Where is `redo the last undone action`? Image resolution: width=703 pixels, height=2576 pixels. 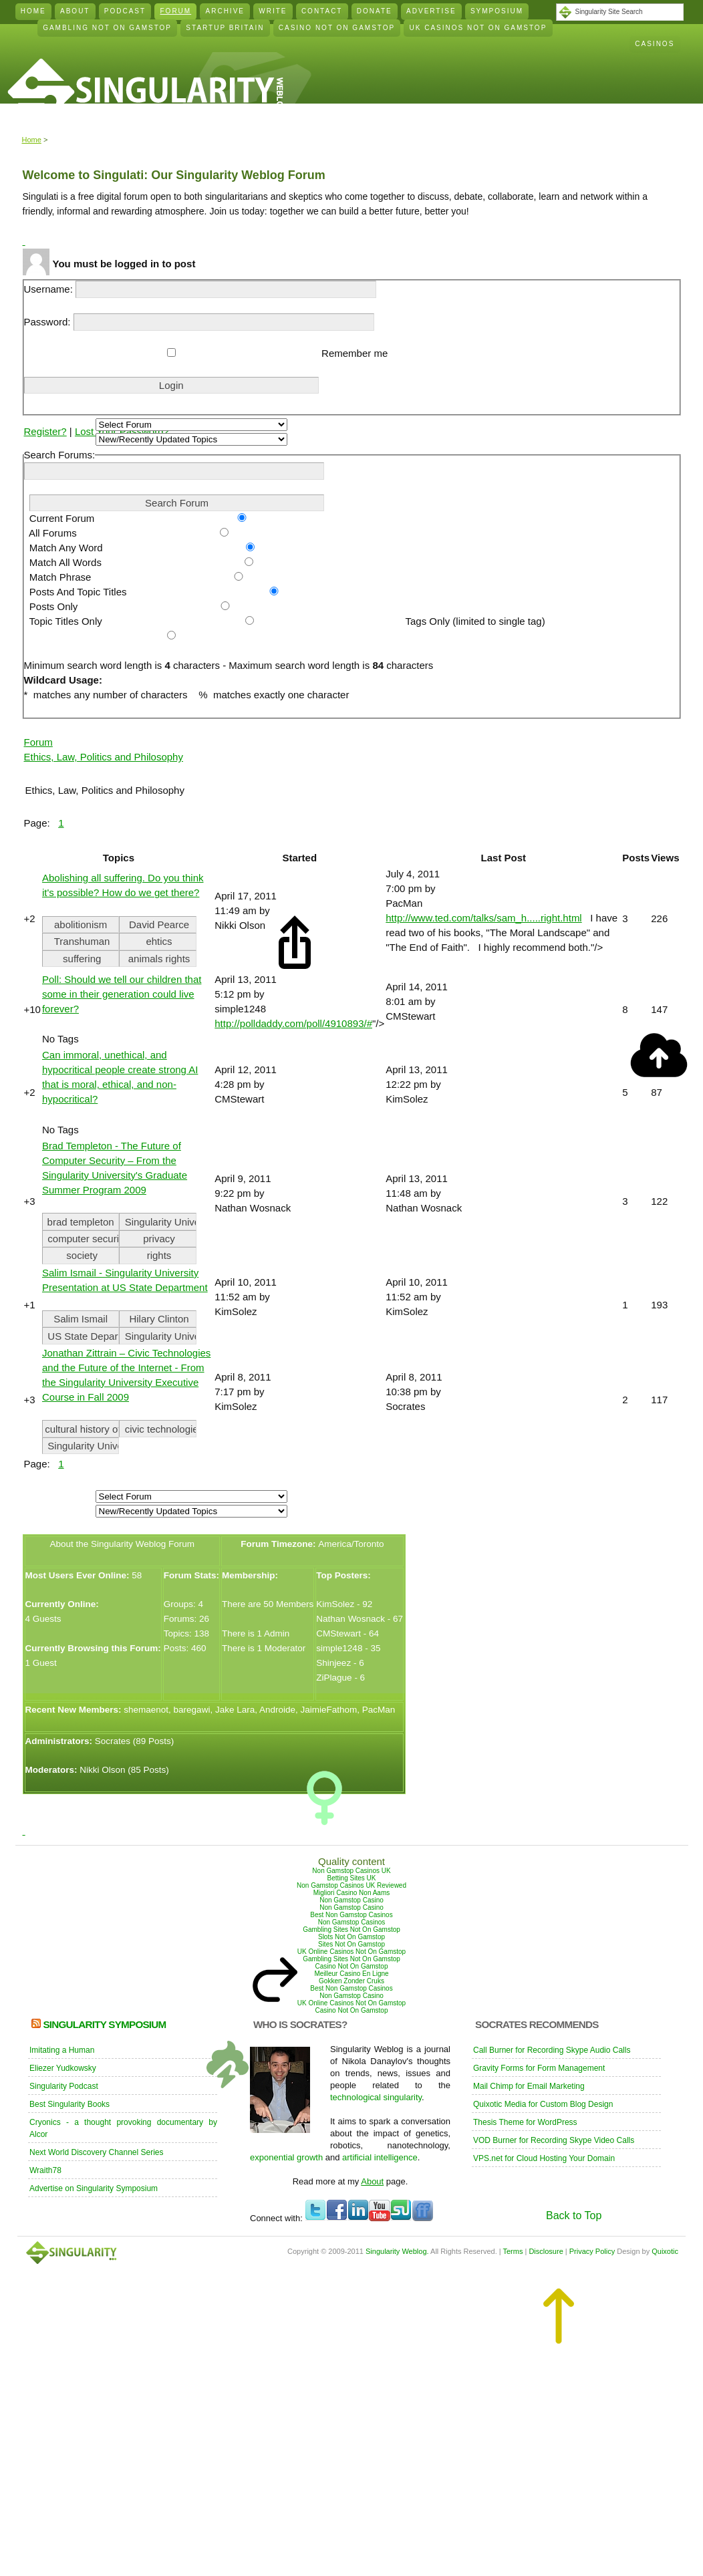
redo the last undone action is located at coordinates (275, 1979).